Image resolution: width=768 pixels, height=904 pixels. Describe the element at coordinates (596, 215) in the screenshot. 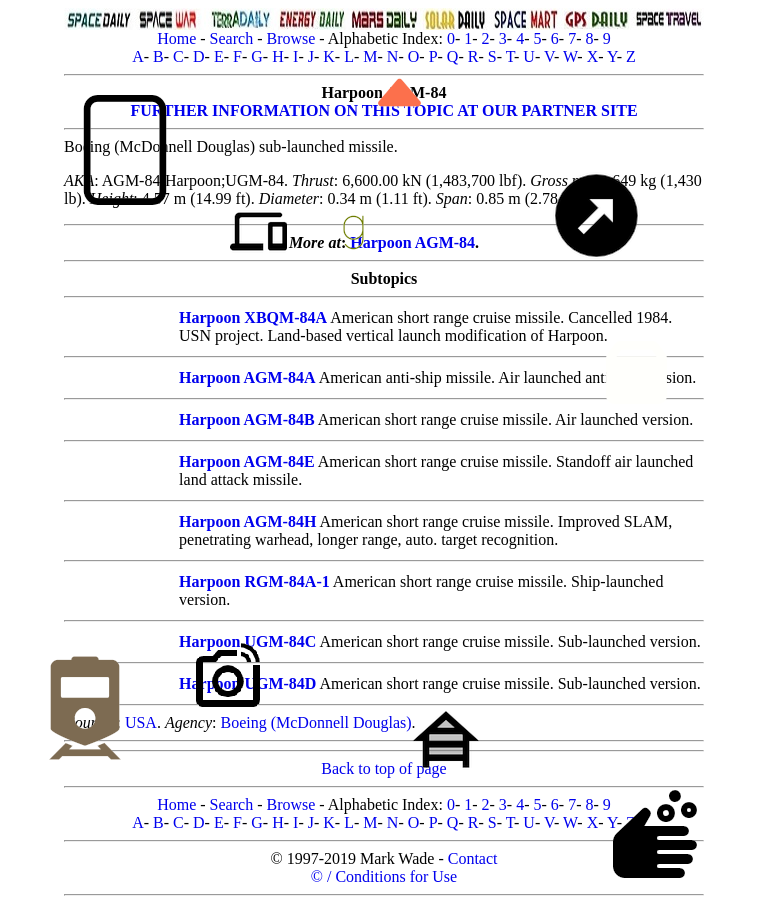

I see `open link in new tab or window` at that location.